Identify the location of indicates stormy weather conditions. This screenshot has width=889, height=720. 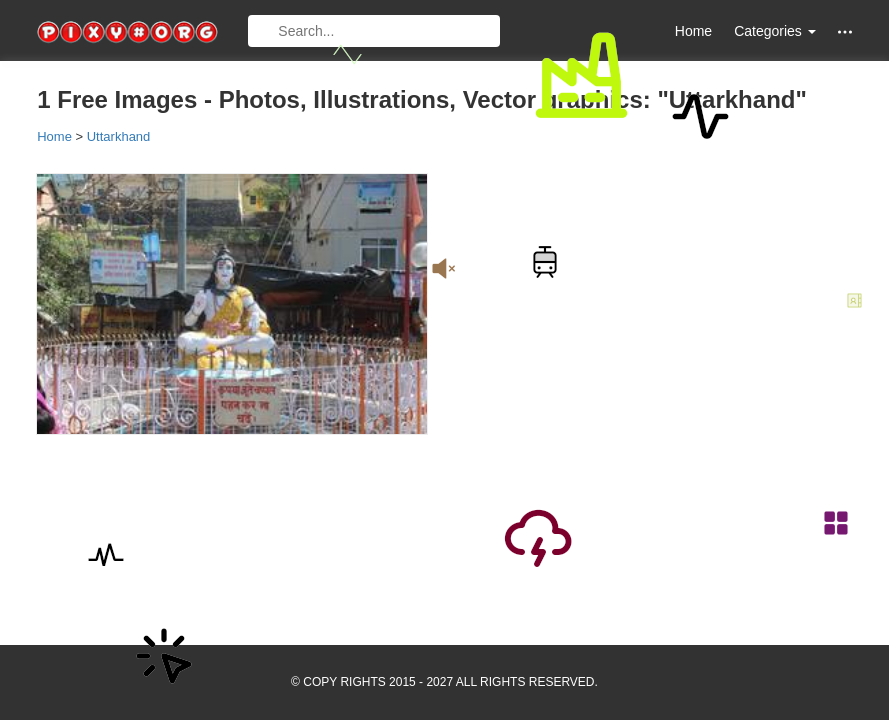
(537, 534).